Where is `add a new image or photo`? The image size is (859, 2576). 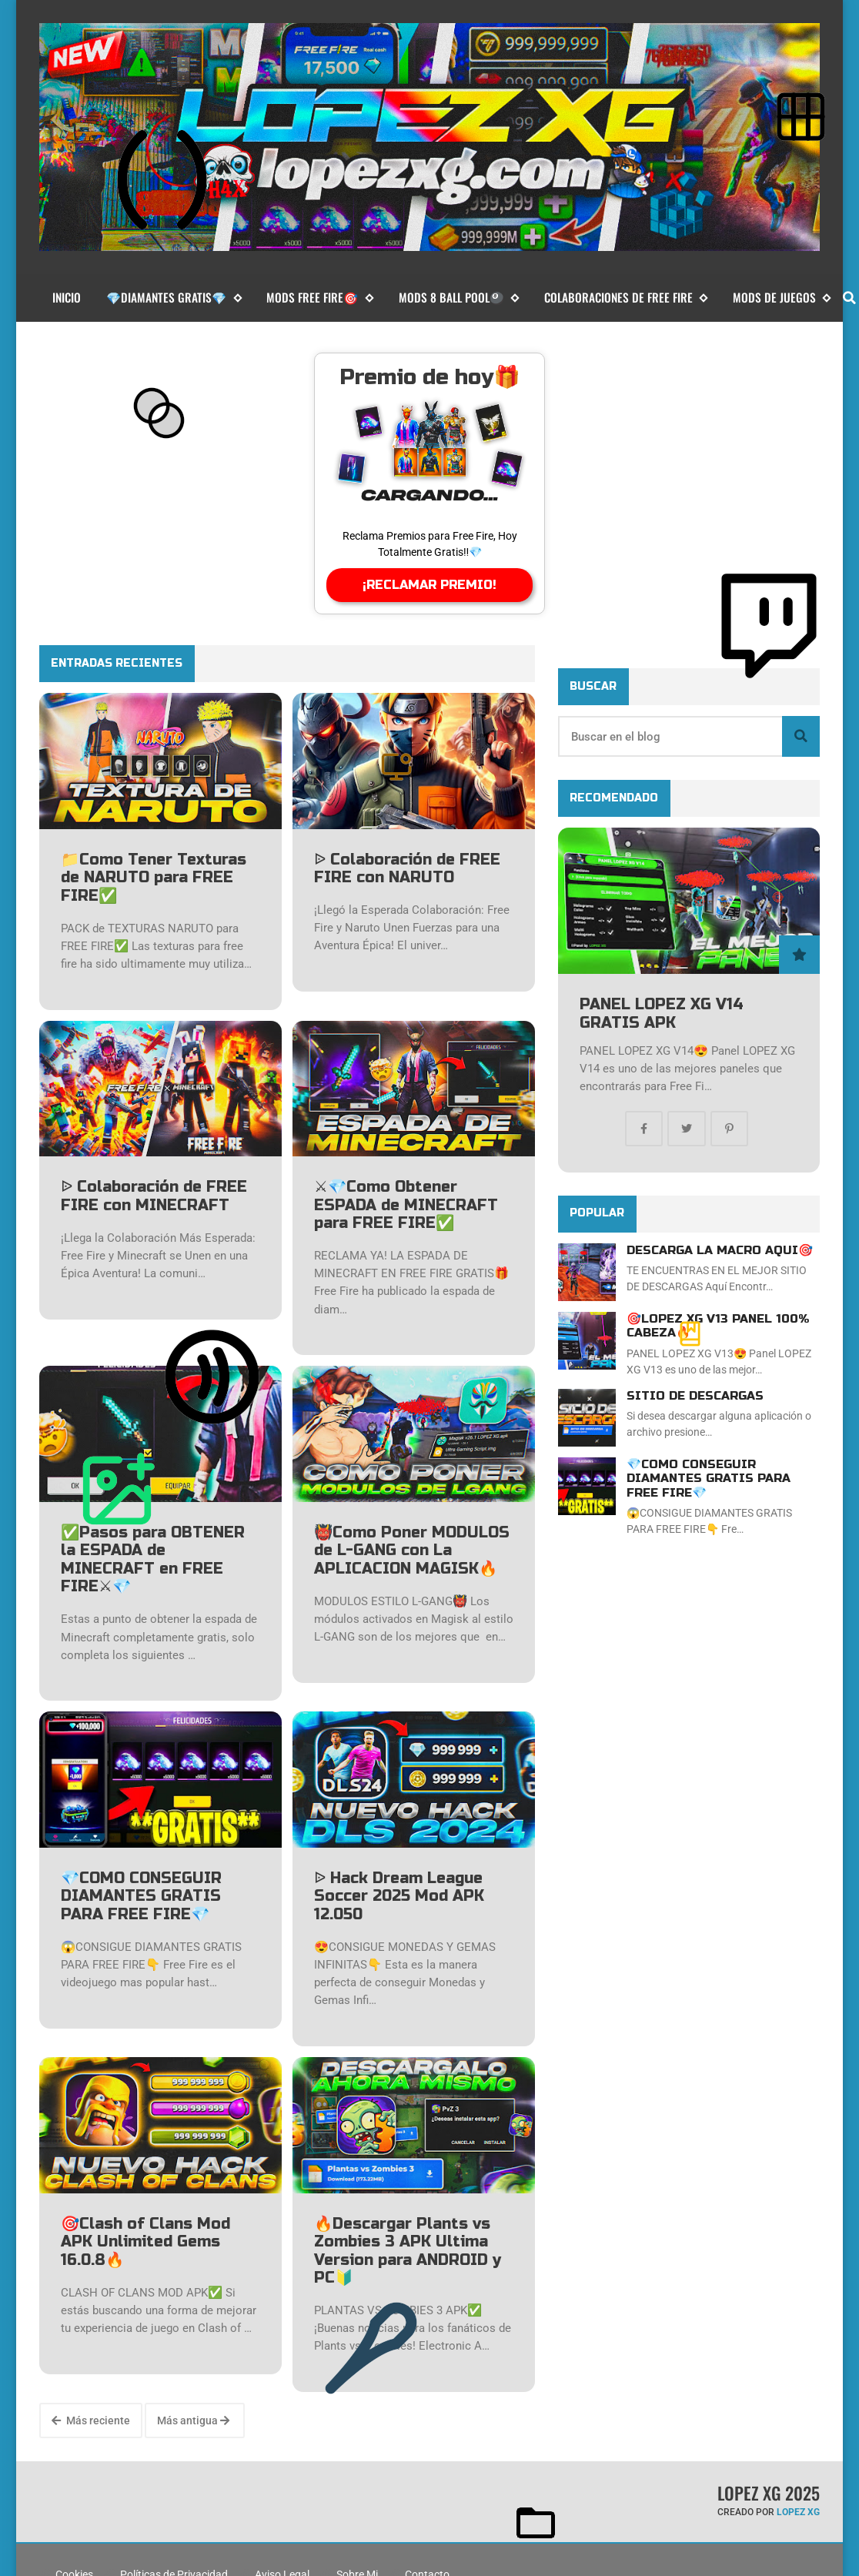
add a new image or photo is located at coordinates (117, 1490).